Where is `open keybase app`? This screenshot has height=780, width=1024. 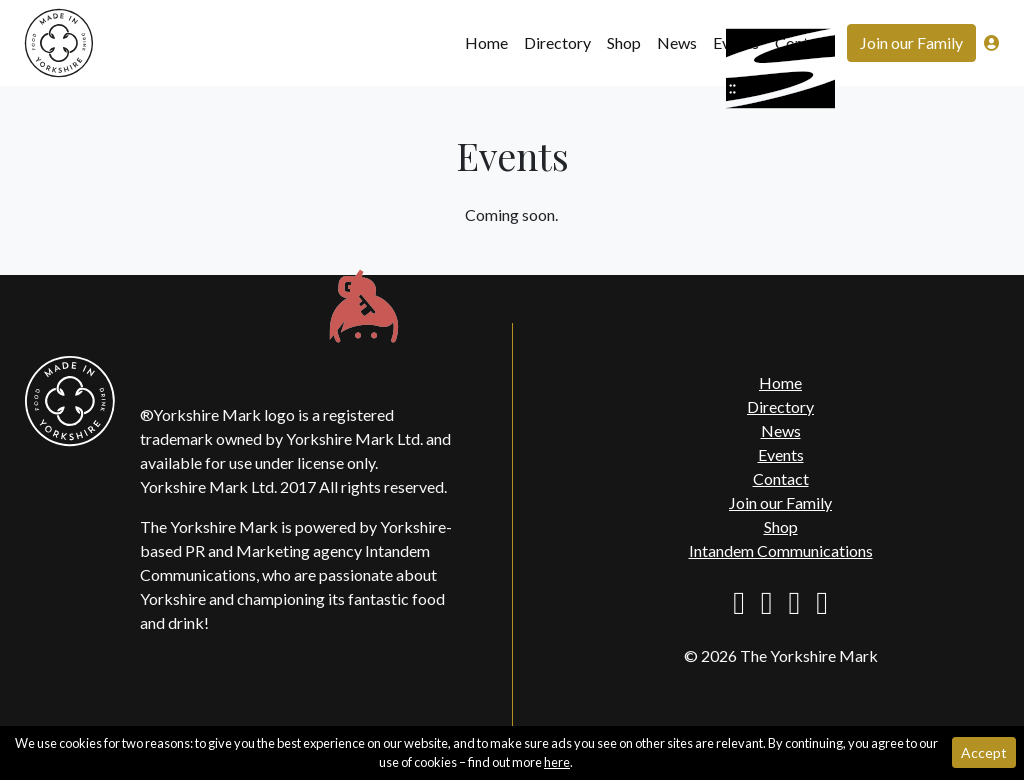
open keybase app is located at coordinates (364, 306).